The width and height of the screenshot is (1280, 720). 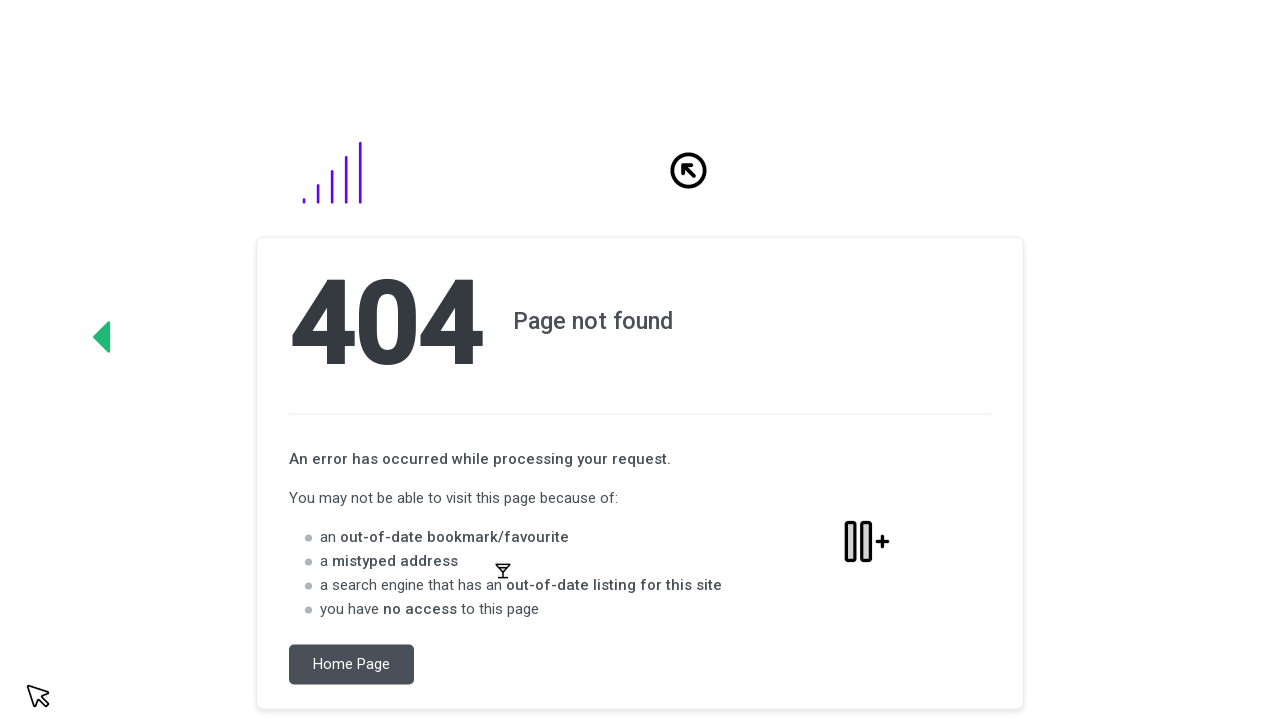 What do you see at coordinates (335, 177) in the screenshot?
I see `indicates full cellular signal strength` at bounding box center [335, 177].